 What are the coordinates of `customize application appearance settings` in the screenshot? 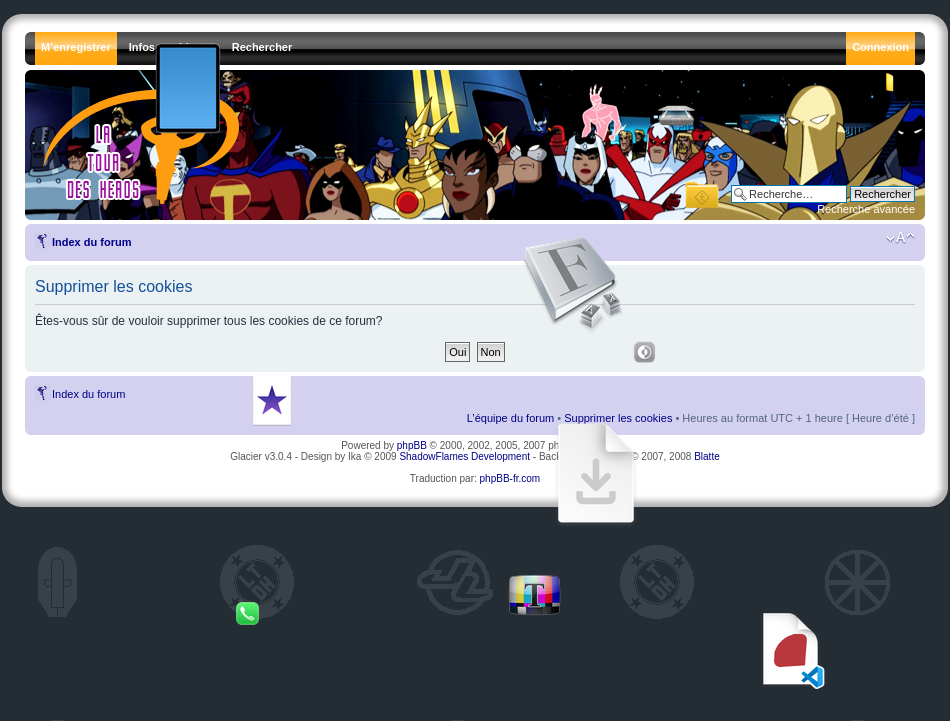 It's located at (644, 352).